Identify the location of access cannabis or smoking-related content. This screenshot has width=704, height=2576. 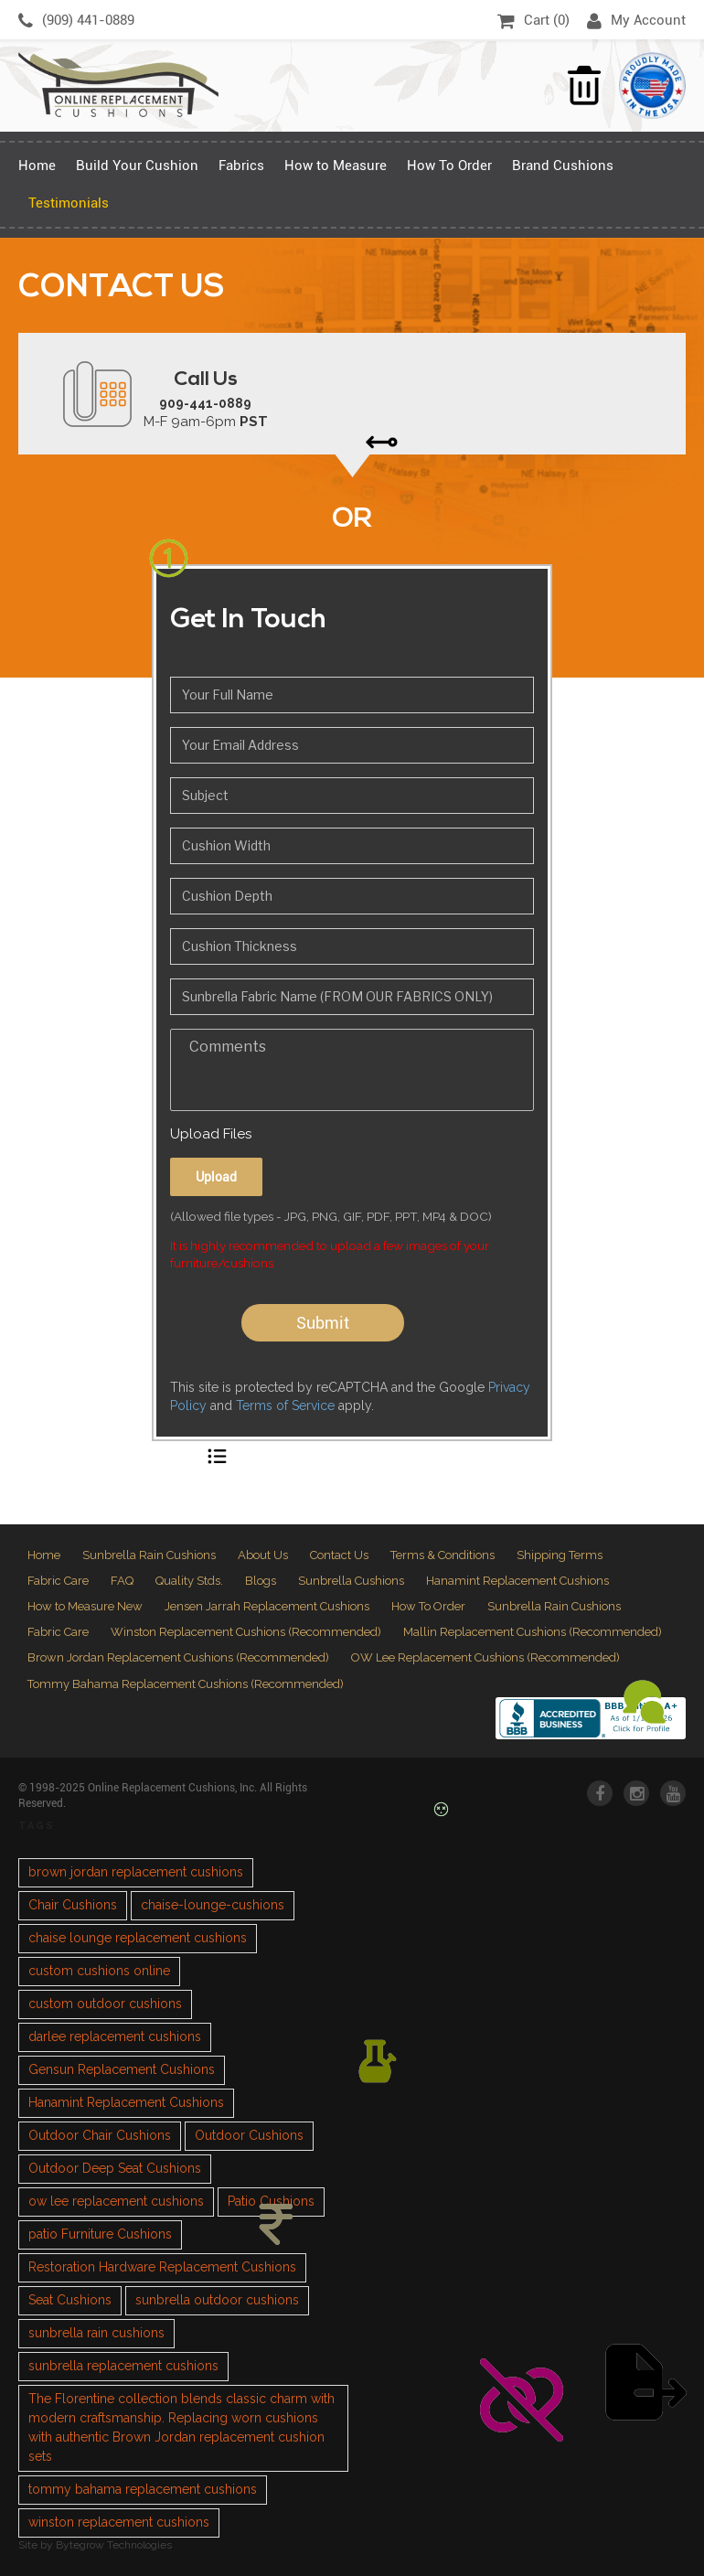
(375, 2061).